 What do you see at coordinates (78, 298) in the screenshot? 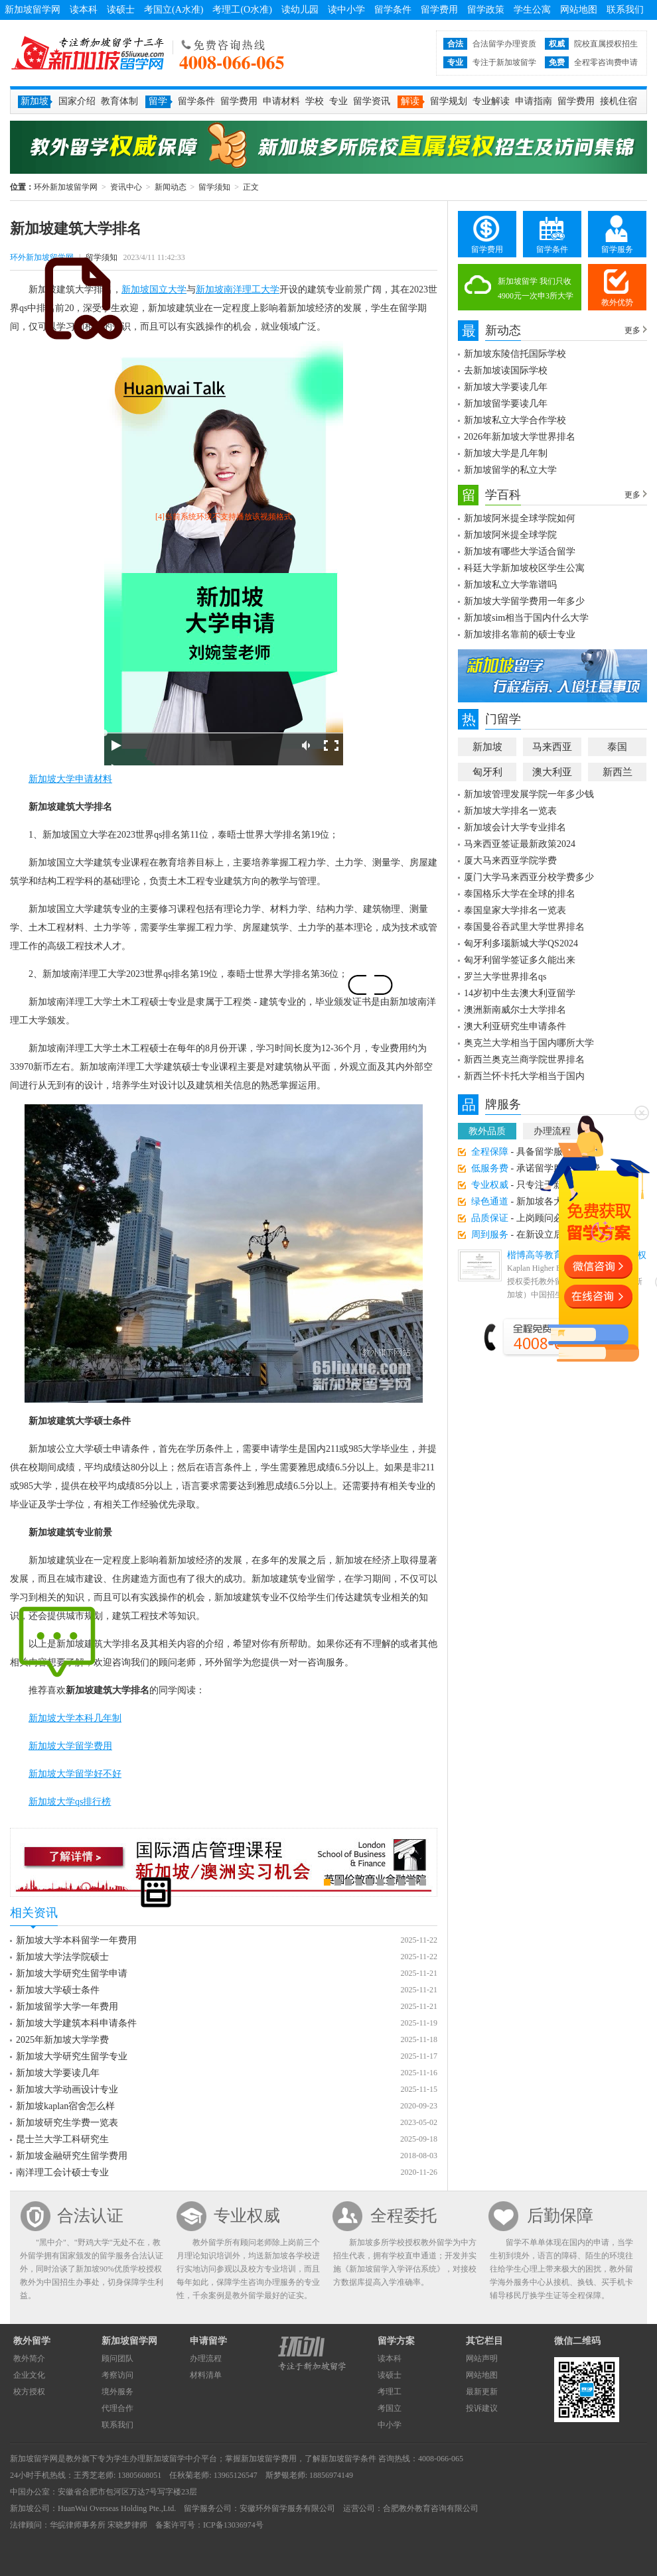
I see `a file with unlimited or infinite storage` at bounding box center [78, 298].